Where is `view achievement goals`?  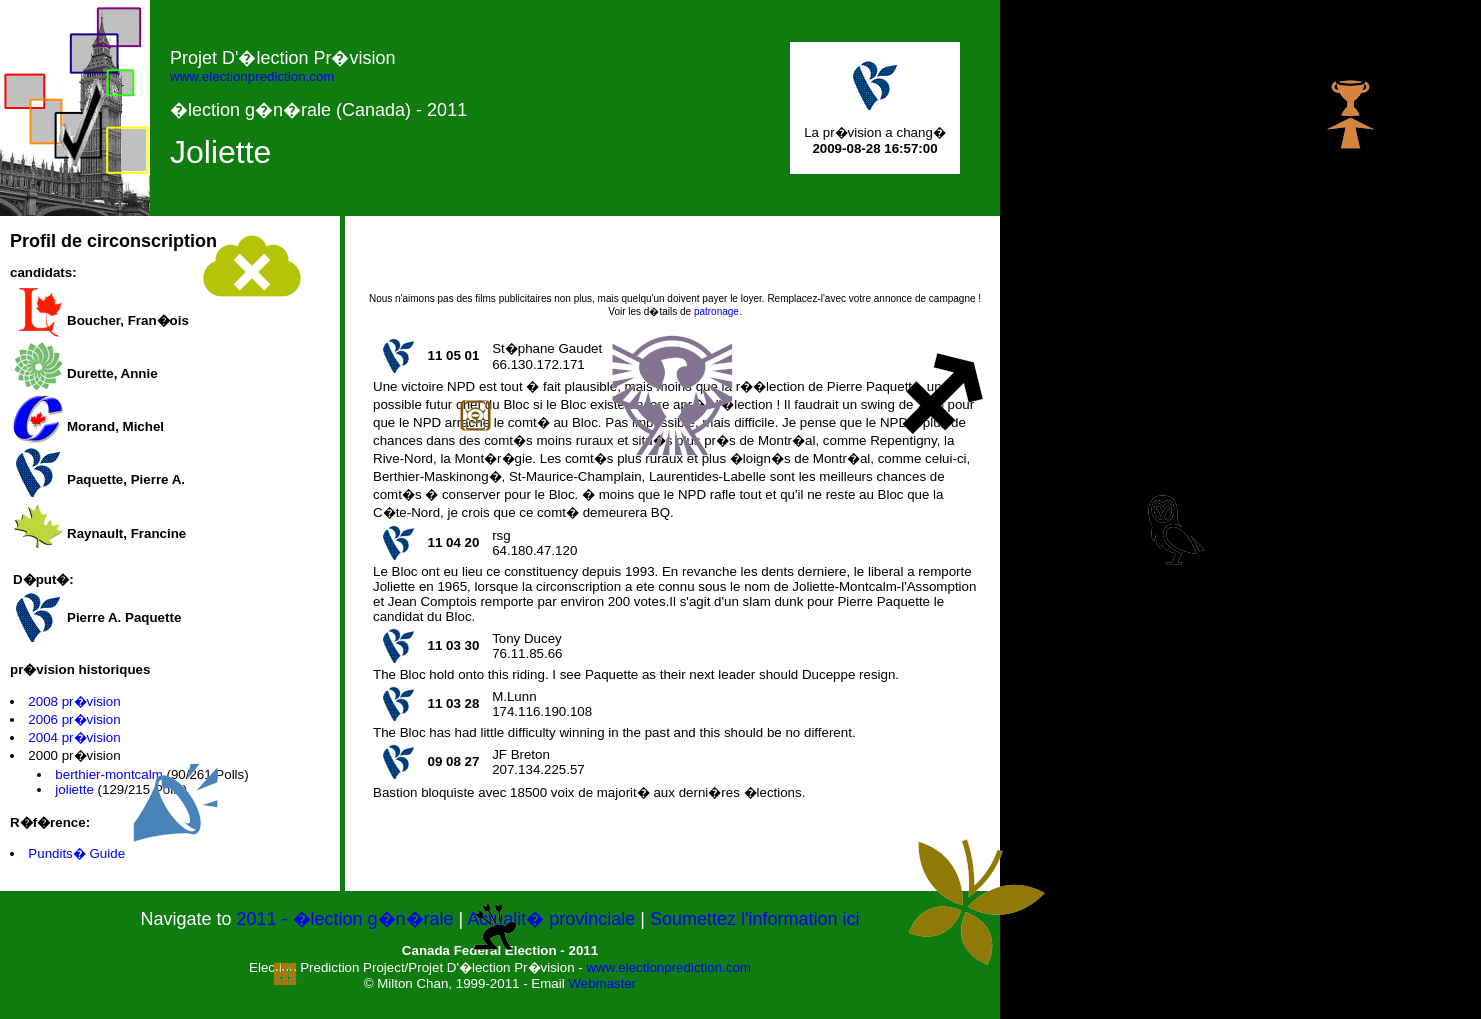 view achievement goals is located at coordinates (1350, 114).